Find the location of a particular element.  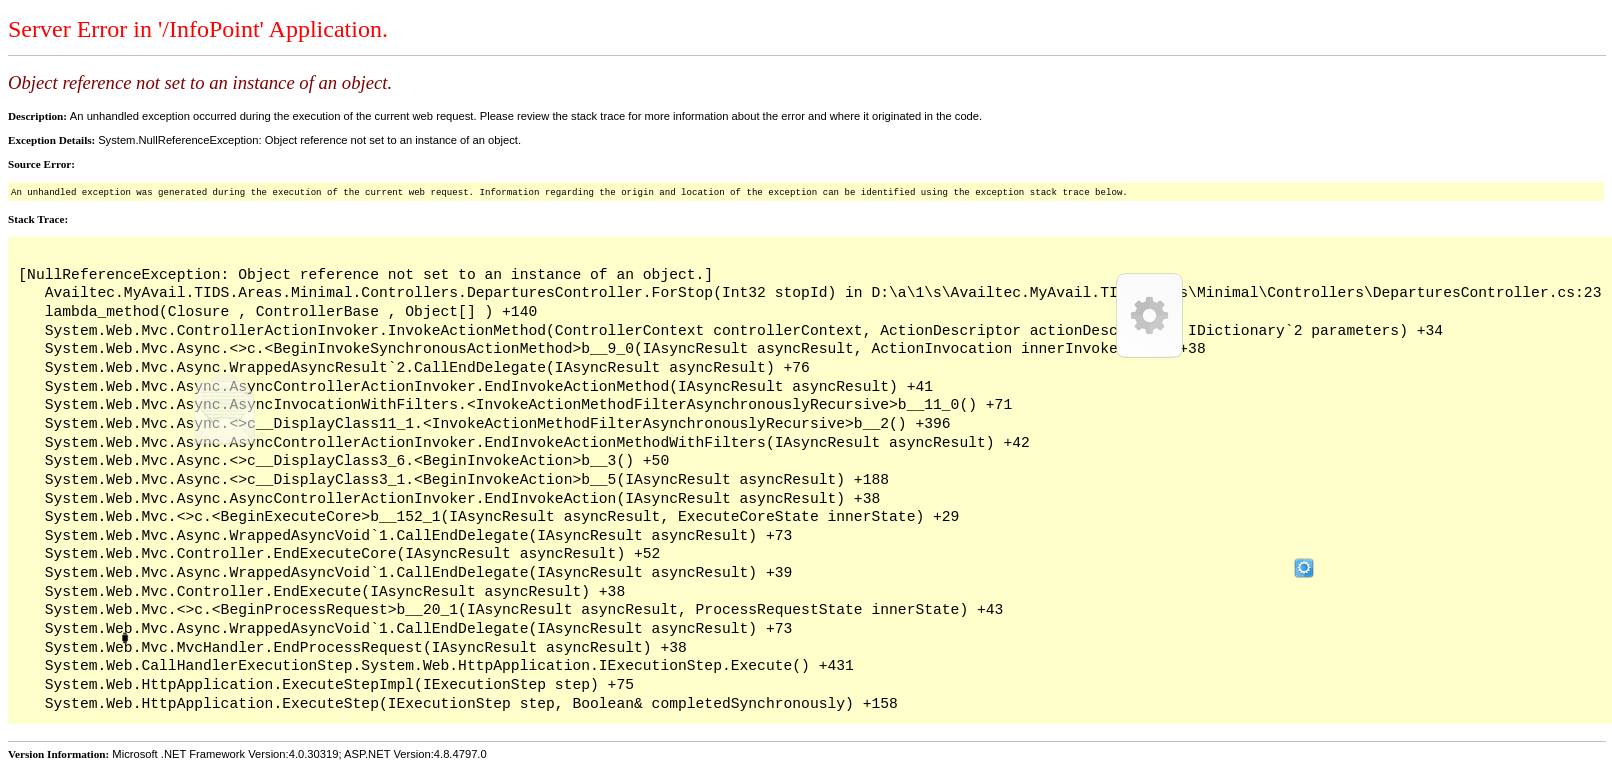

indicates an email has been read is located at coordinates (224, 410).